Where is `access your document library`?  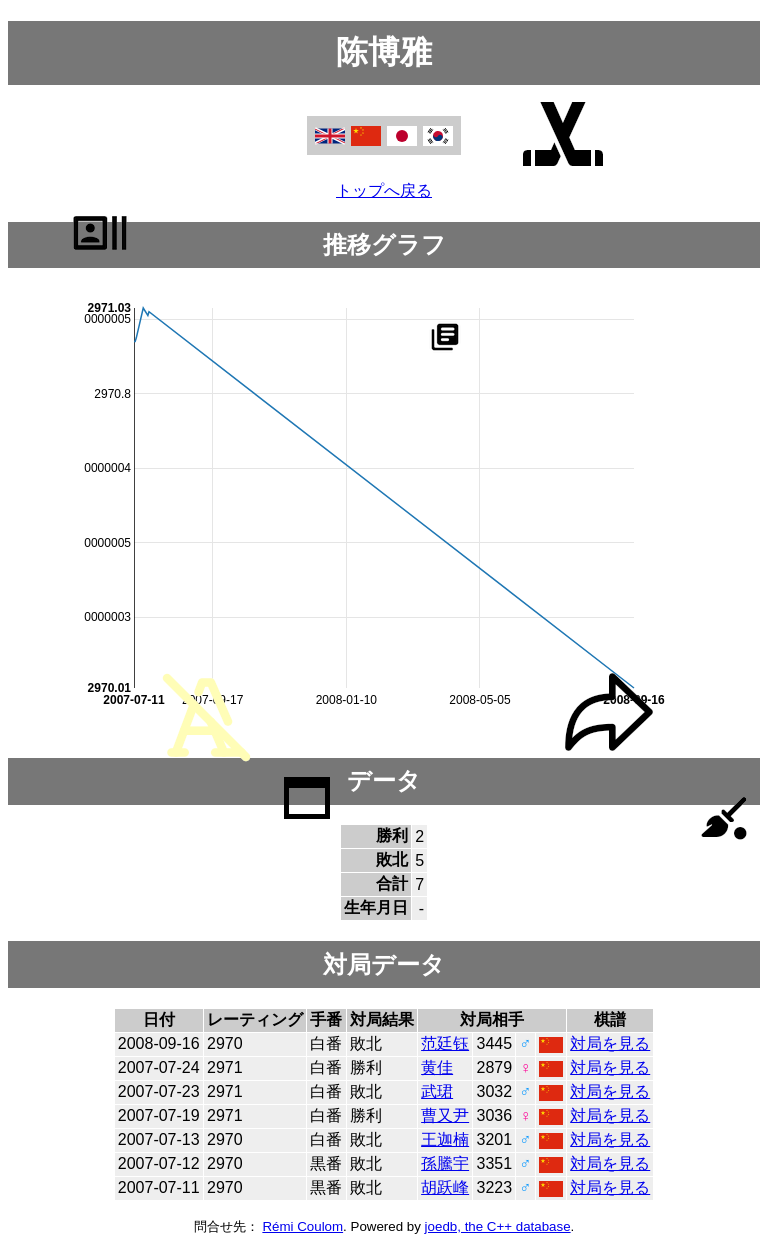
access your document library is located at coordinates (445, 337).